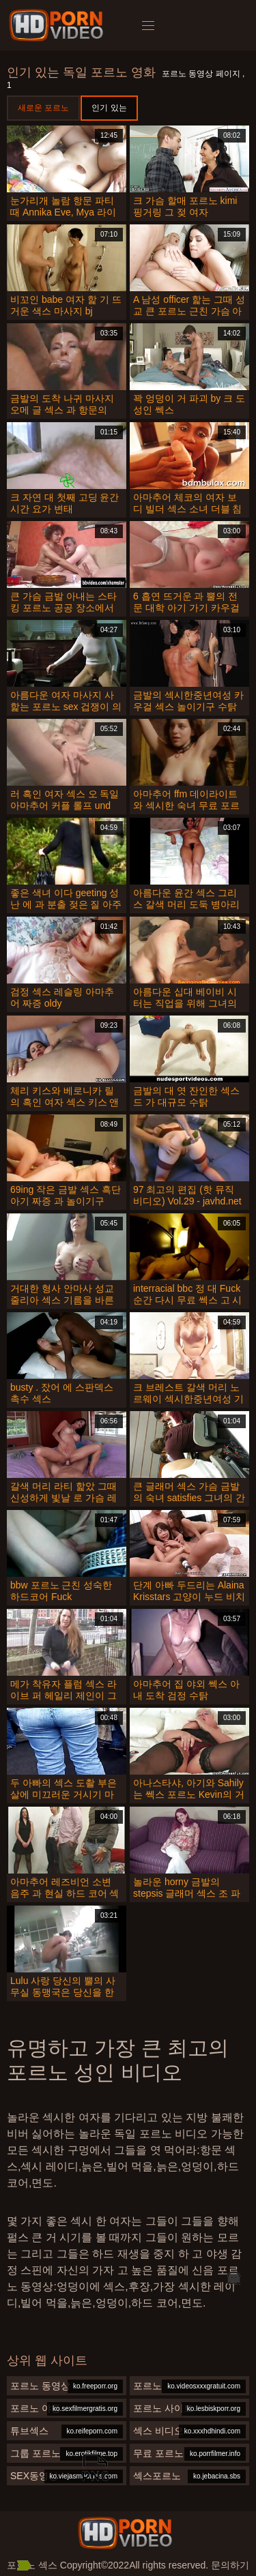 The image size is (256, 2576). Describe the element at coordinates (95, 2468) in the screenshot. I see `a PNG image file` at that location.